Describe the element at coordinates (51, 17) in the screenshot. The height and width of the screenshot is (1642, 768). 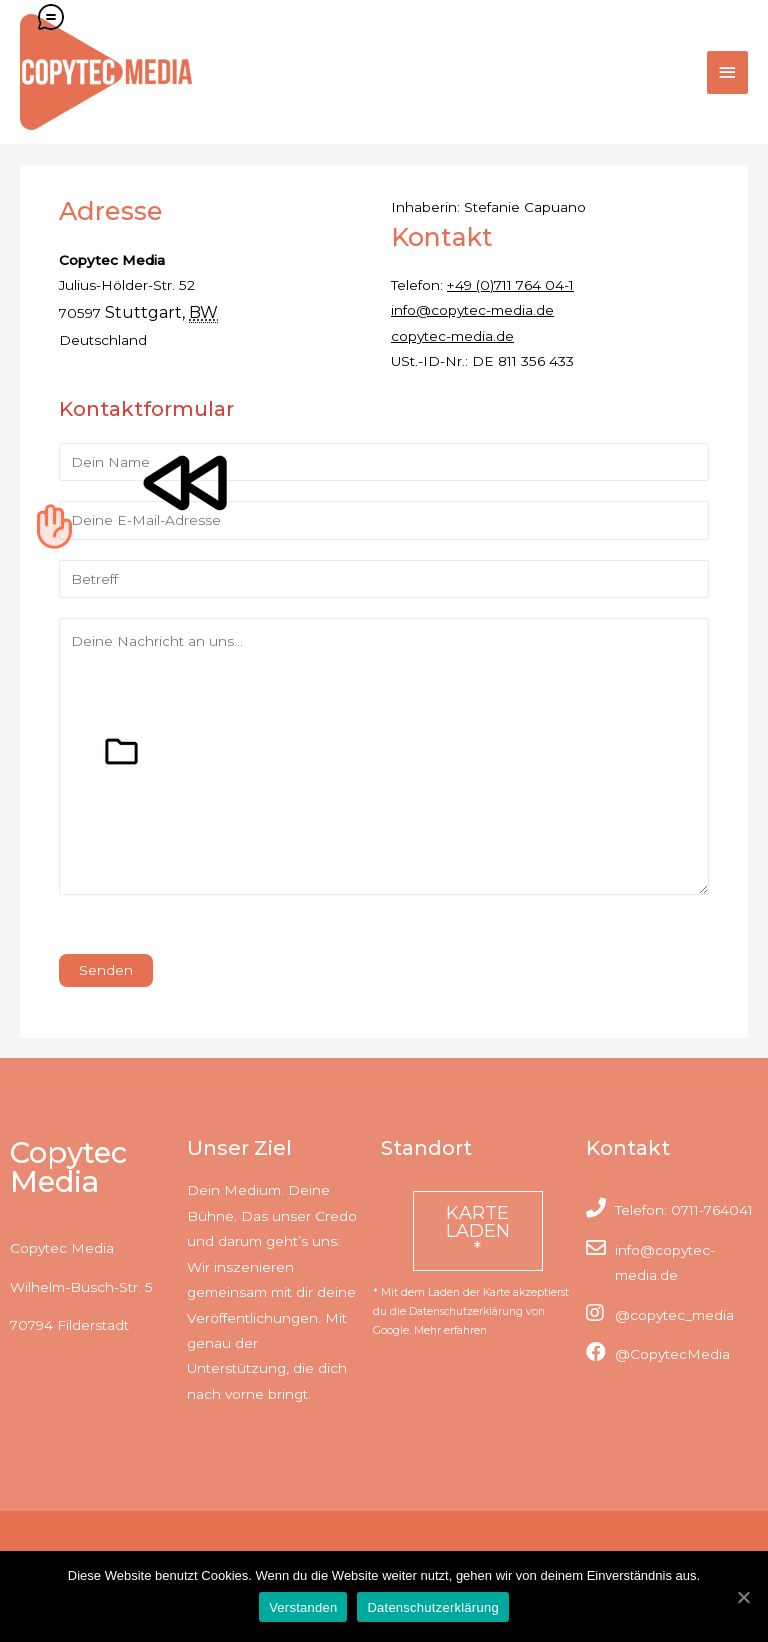
I see `open chat or messaging` at that location.